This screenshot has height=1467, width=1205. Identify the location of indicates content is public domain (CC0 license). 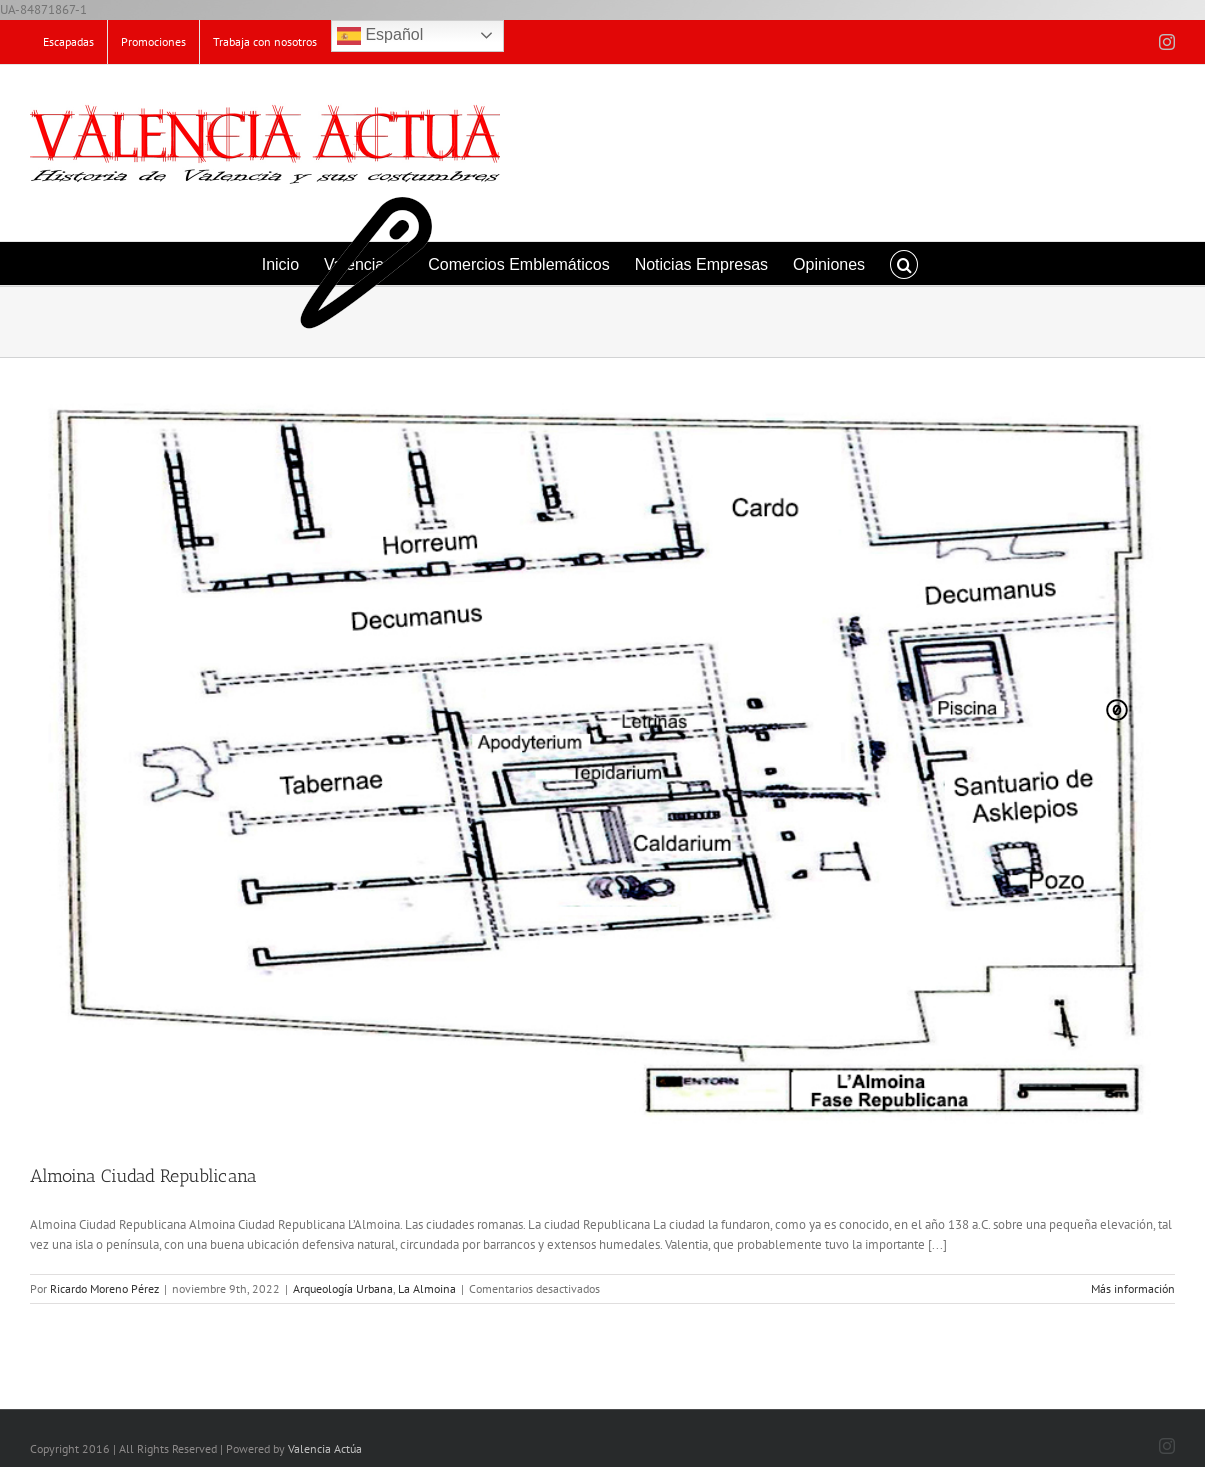
(1117, 710).